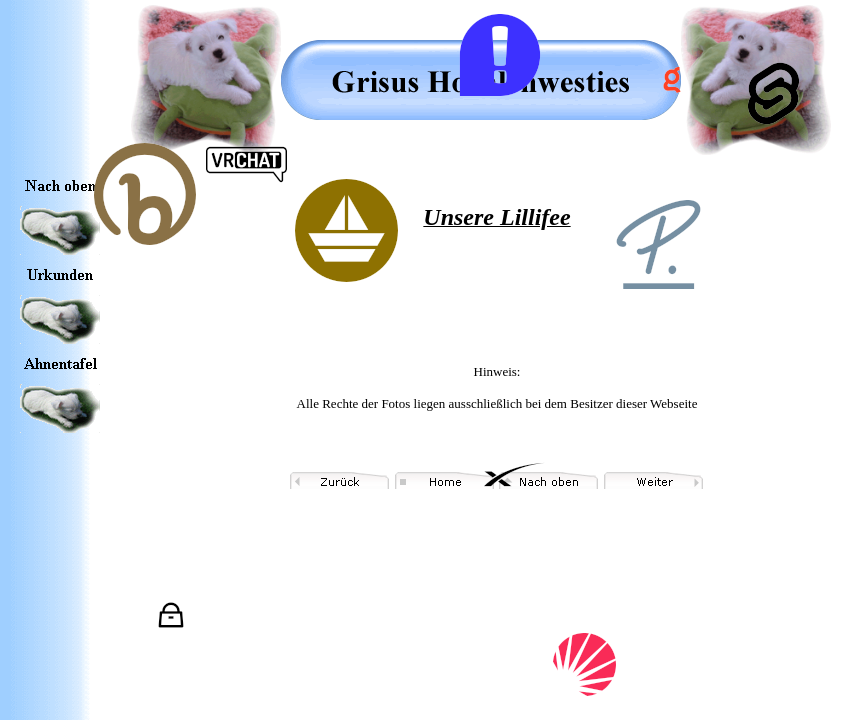 This screenshot has width=850, height=720. What do you see at coordinates (145, 194) in the screenshot?
I see `open bitly link shortening service` at bounding box center [145, 194].